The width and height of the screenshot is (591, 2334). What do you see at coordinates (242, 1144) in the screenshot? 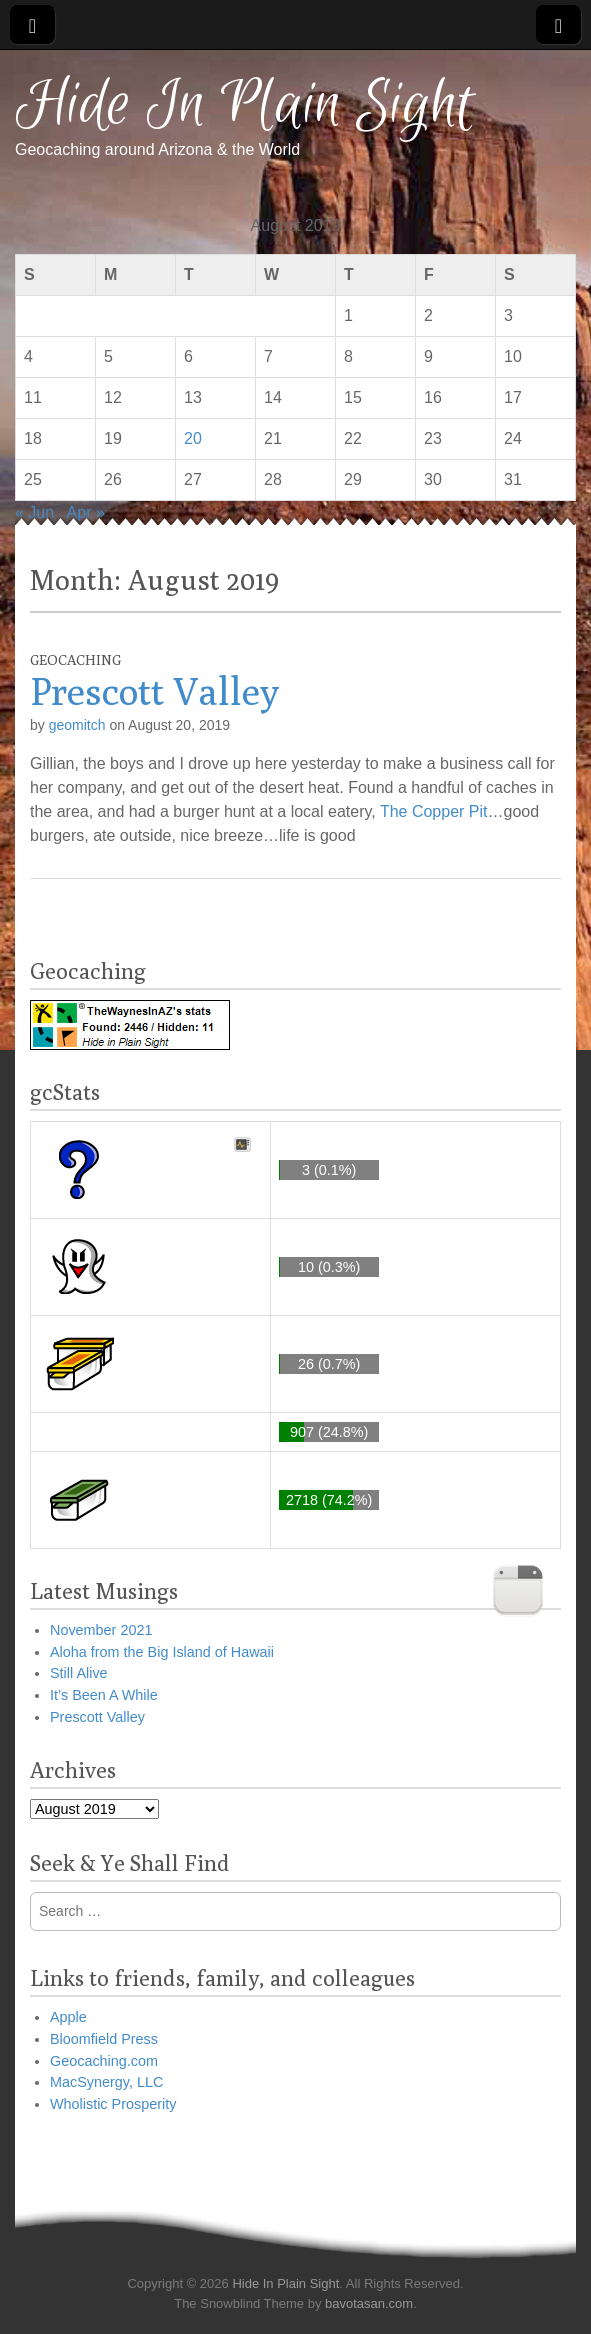
I see `open system monitor to view resource usage` at bounding box center [242, 1144].